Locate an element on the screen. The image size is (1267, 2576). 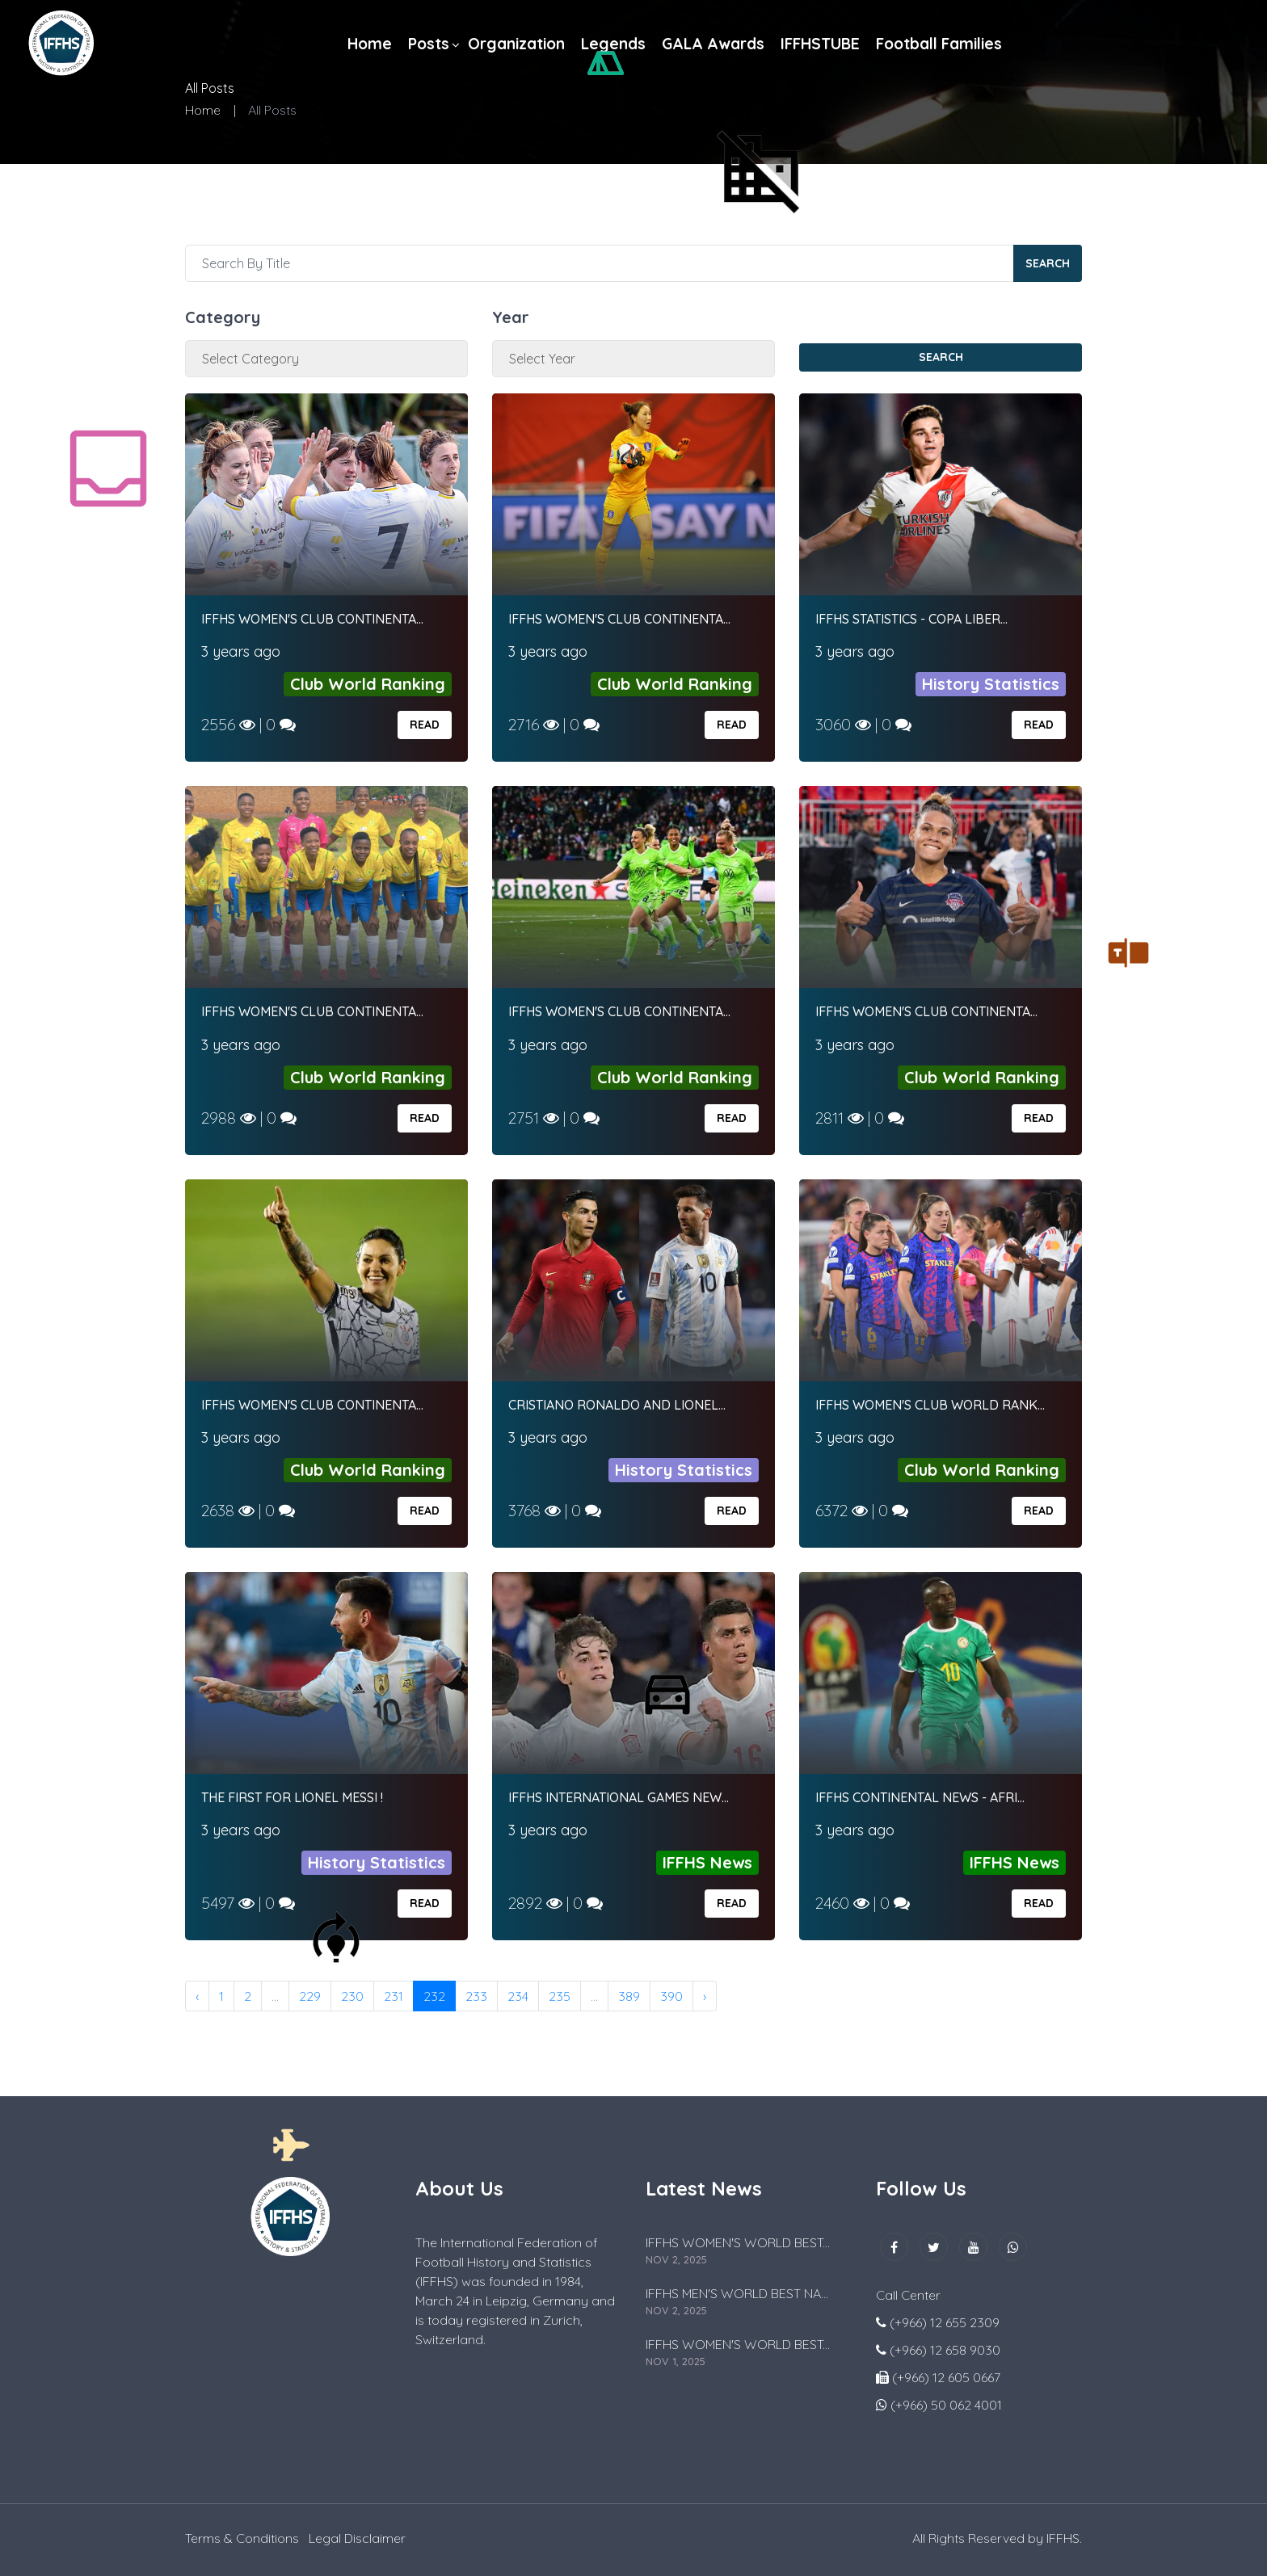
time to leave reminder for your commute is located at coordinates (667, 1695).